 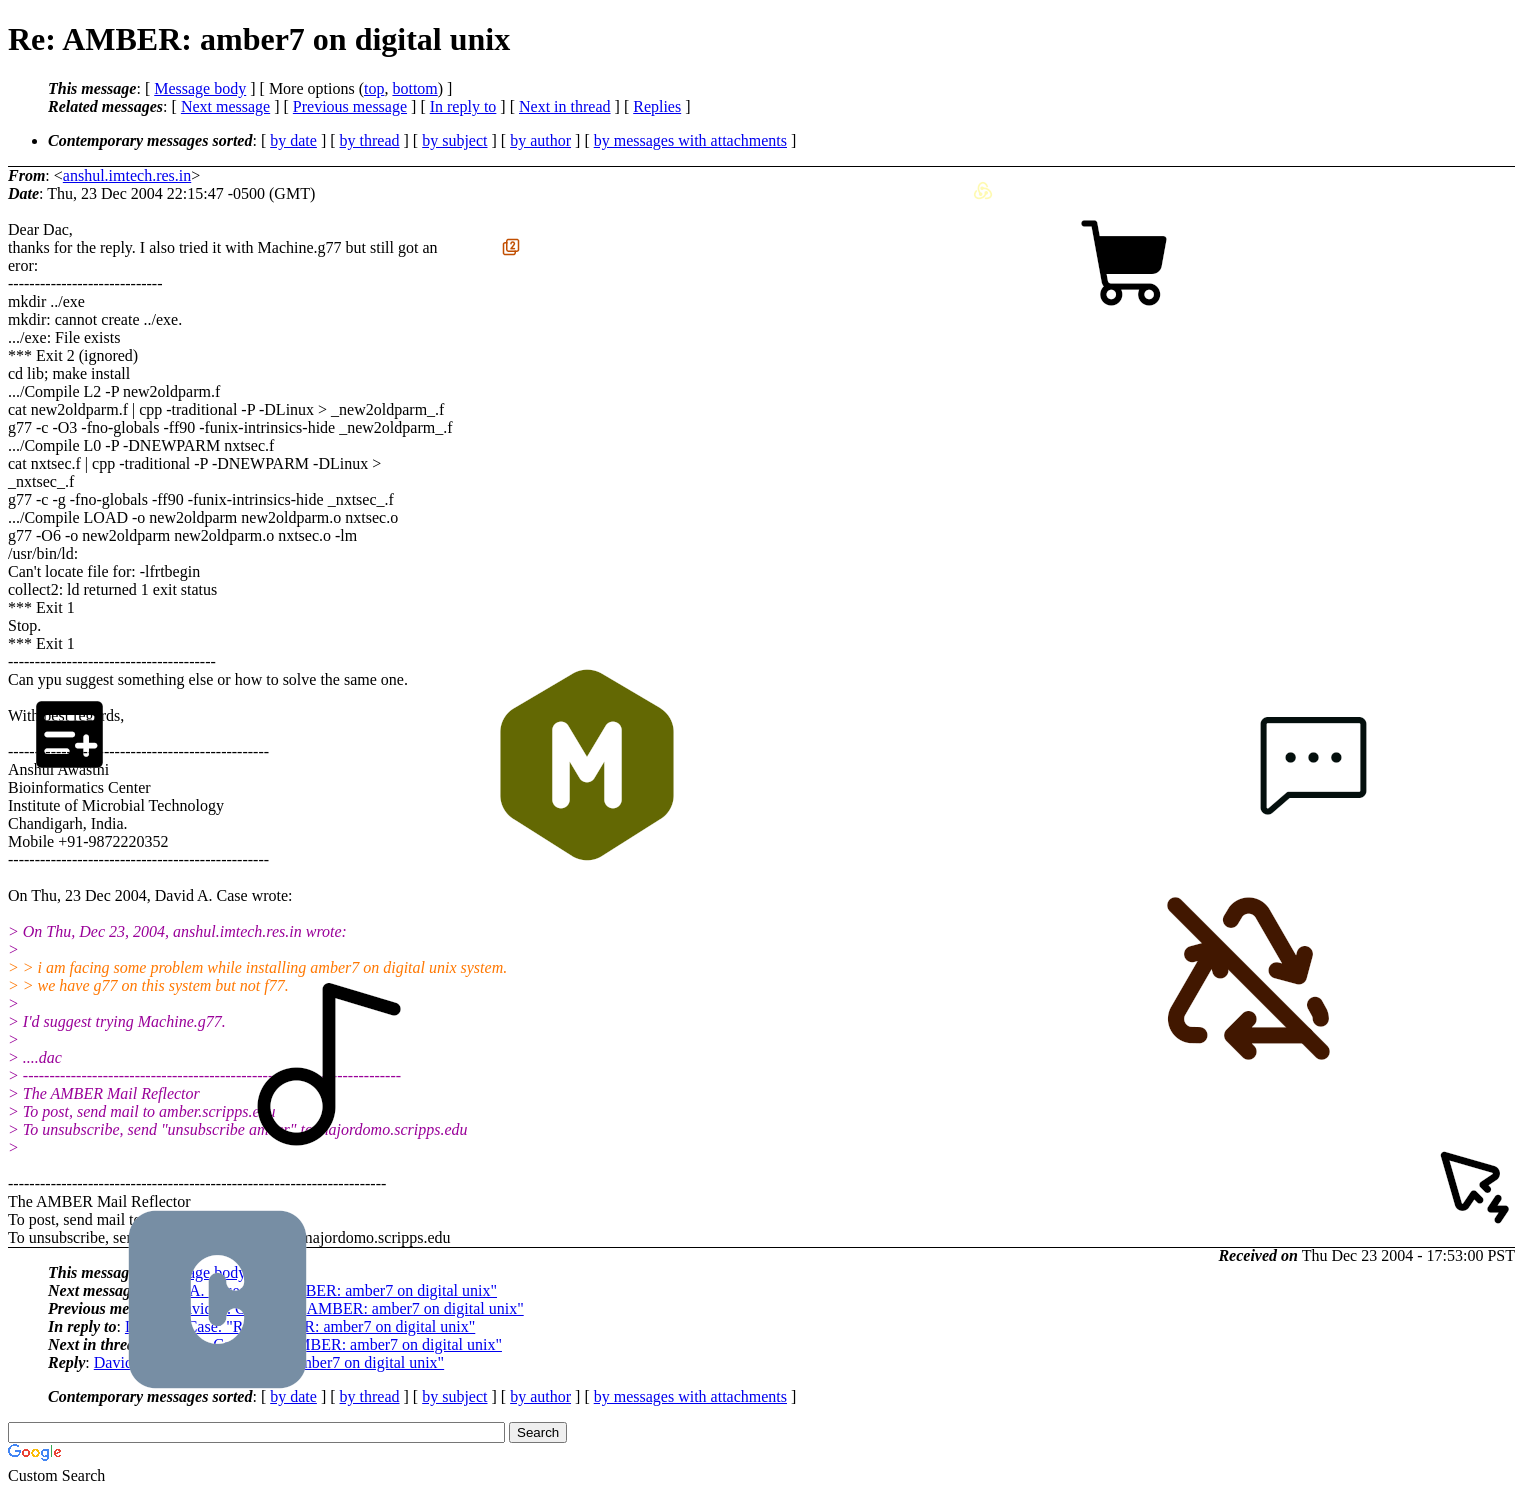 What do you see at coordinates (1248, 978) in the screenshot?
I see `recycling unavailable or disabled` at bounding box center [1248, 978].